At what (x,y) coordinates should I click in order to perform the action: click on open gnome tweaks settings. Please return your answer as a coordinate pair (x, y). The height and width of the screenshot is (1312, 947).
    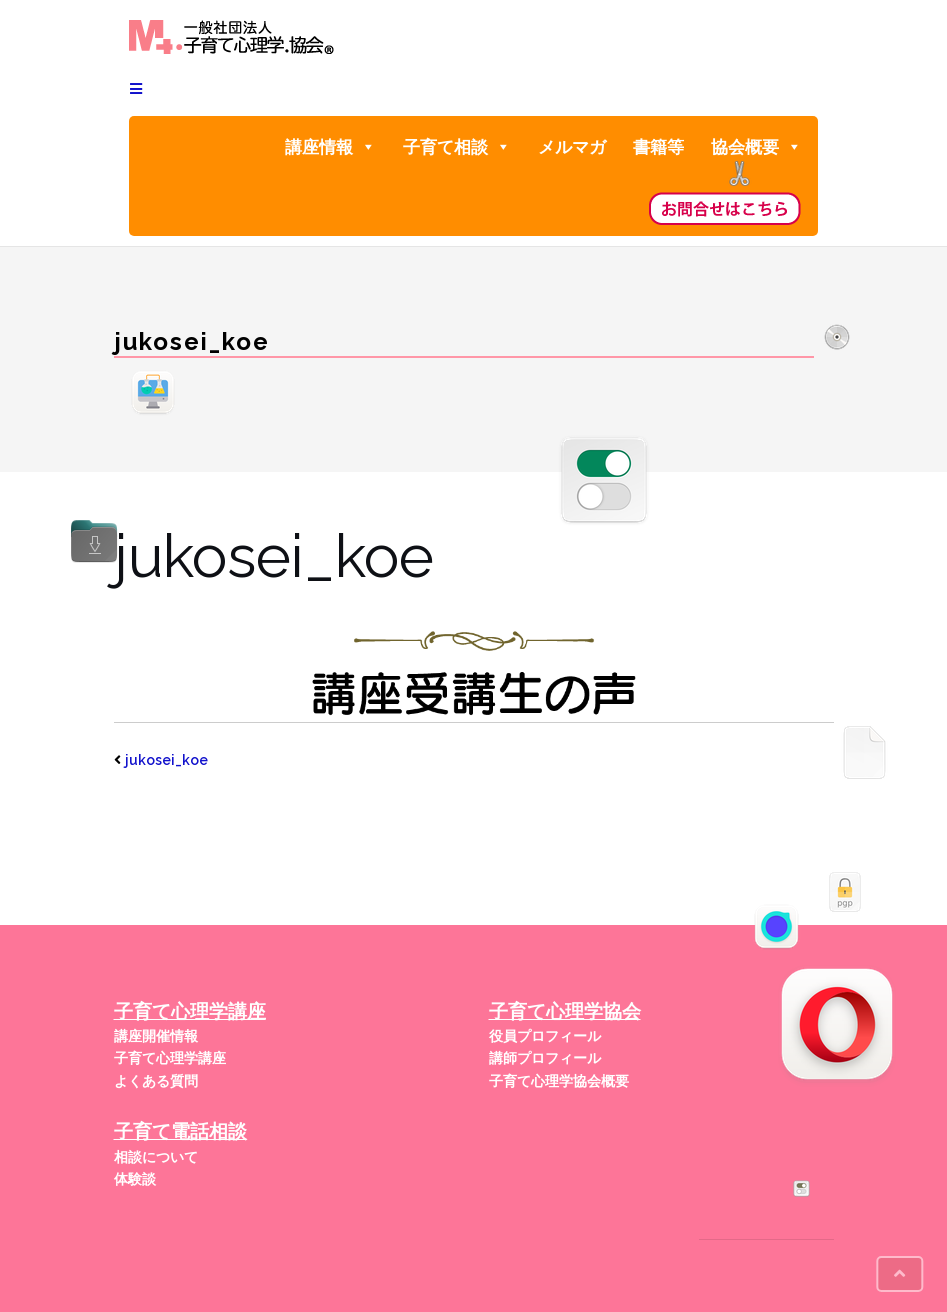
    Looking at the image, I should click on (801, 1188).